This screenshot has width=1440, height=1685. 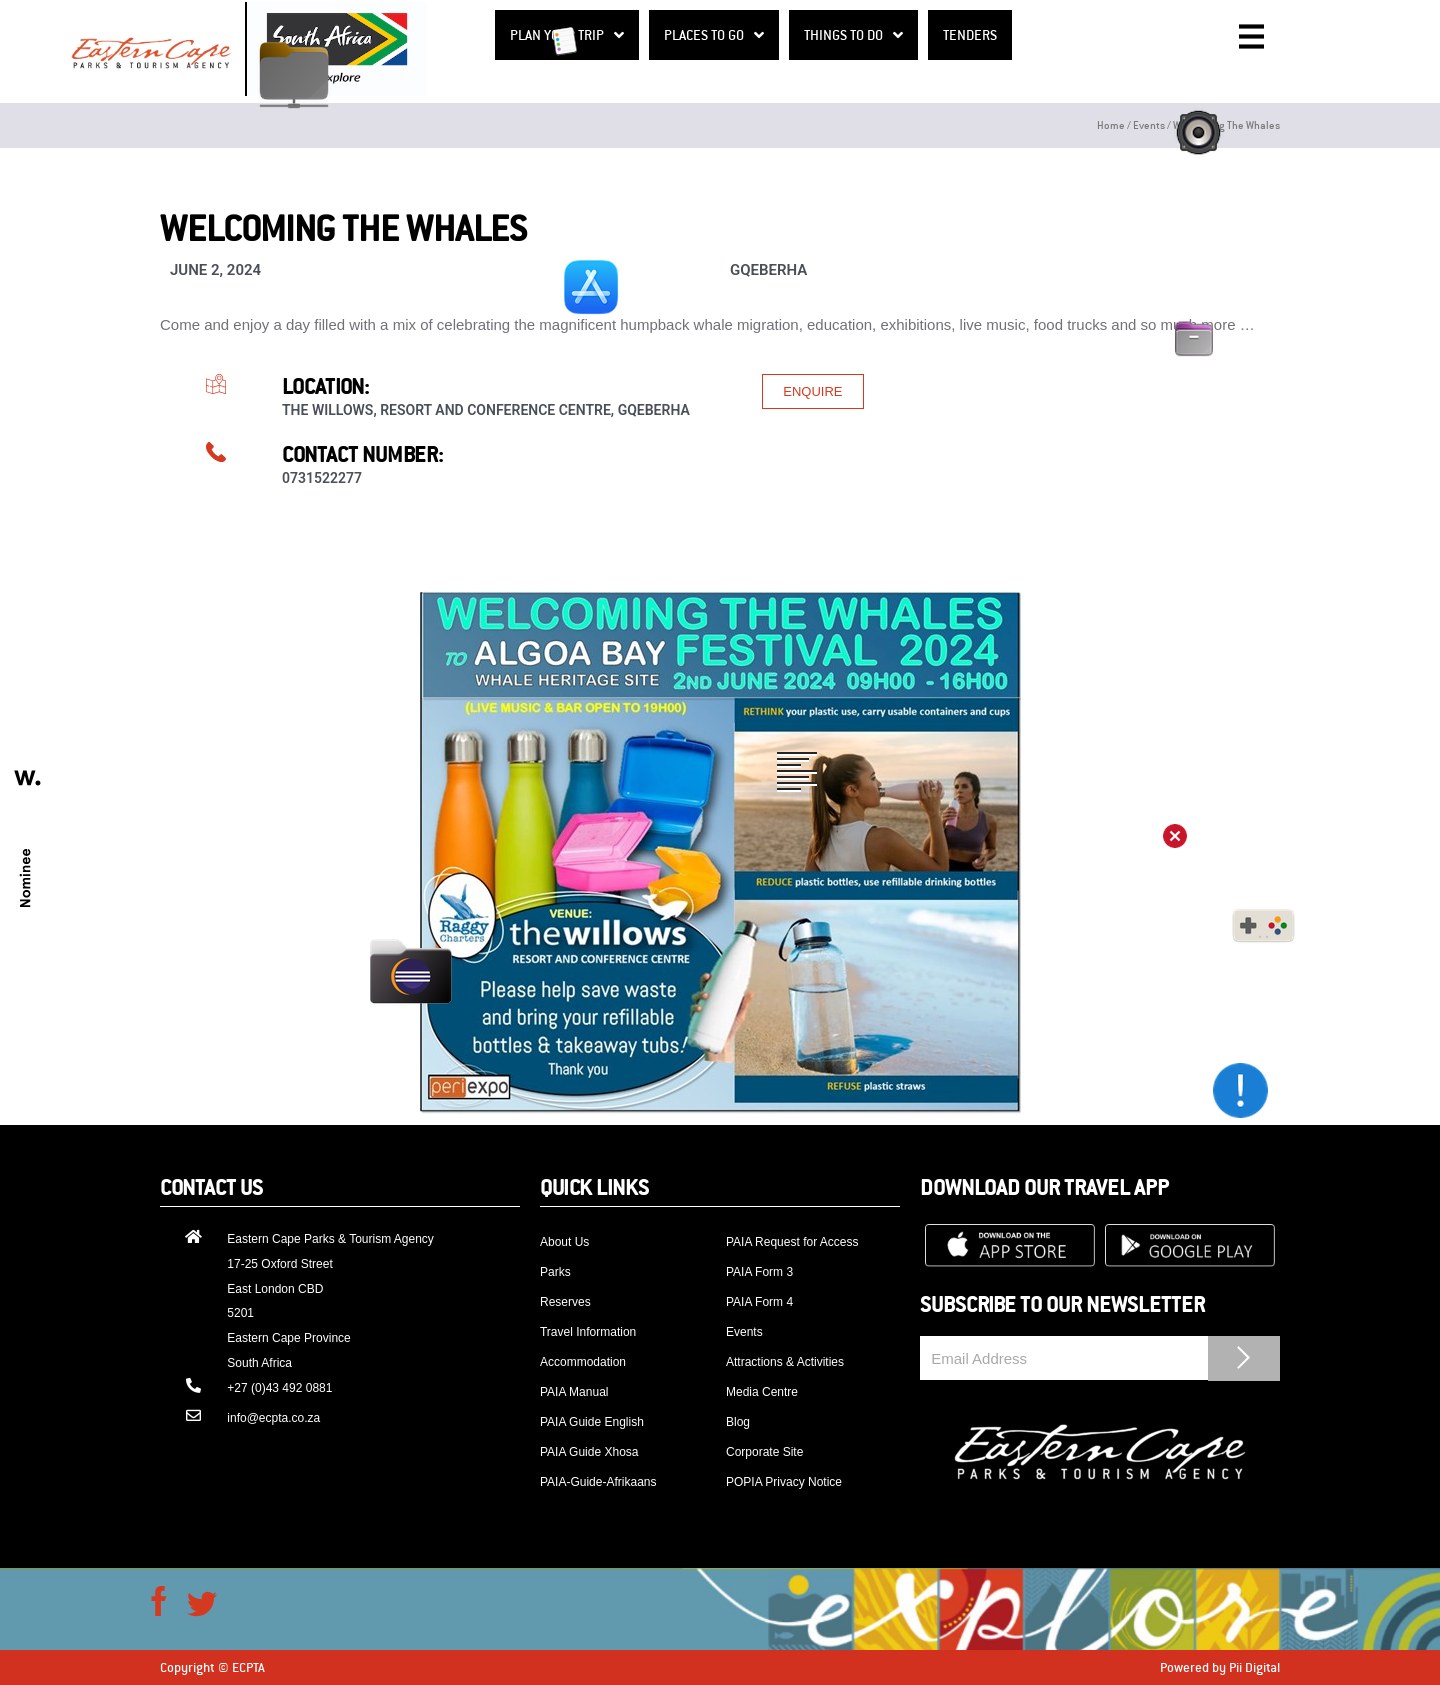 What do you see at coordinates (591, 287) in the screenshot?
I see `open the App Store to browse and download apps` at bounding box center [591, 287].